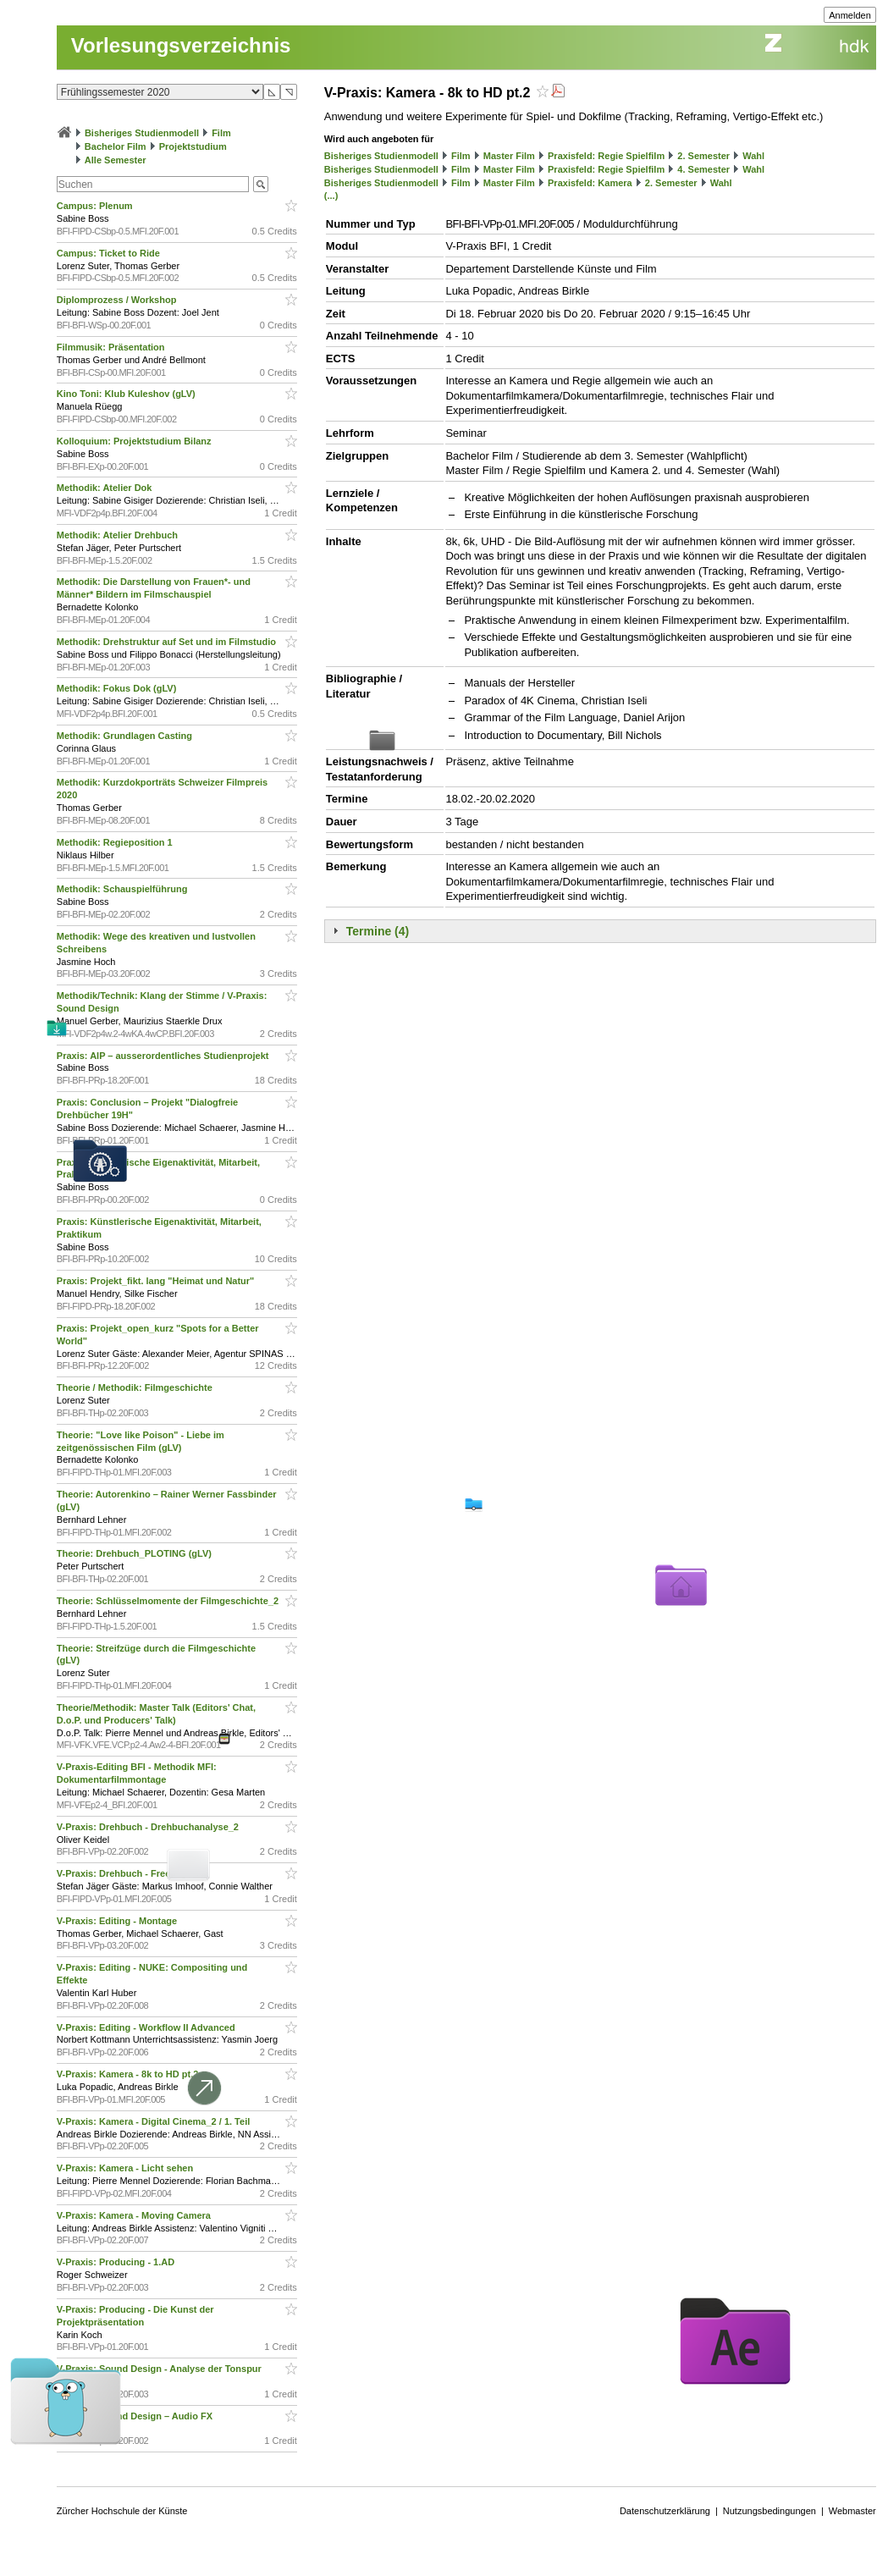  I want to click on folder containing pokémon transfer data or saves, so click(473, 1505).